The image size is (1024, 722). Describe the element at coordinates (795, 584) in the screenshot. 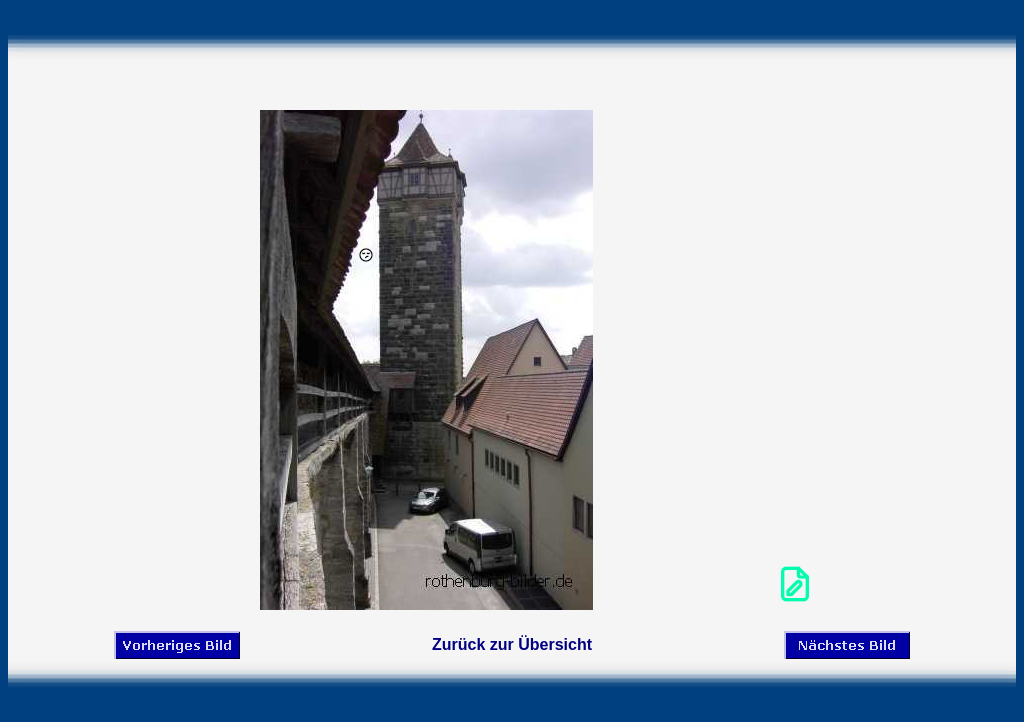

I see `edit this document` at that location.